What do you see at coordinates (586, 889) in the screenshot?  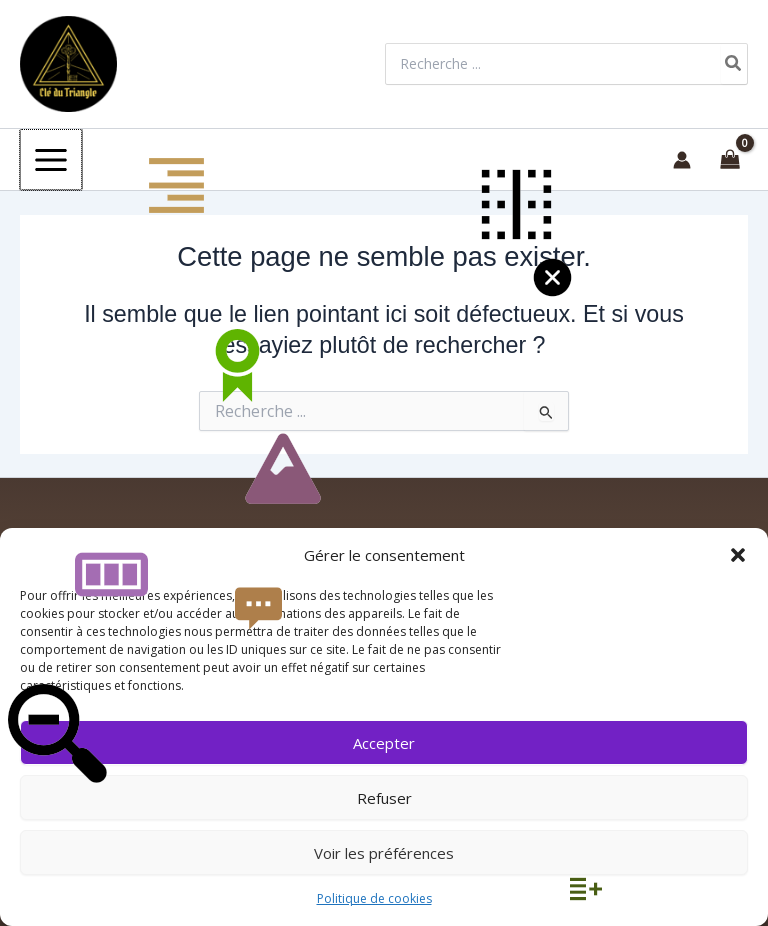 I see `add a new item to the list` at bounding box center [586, 889].